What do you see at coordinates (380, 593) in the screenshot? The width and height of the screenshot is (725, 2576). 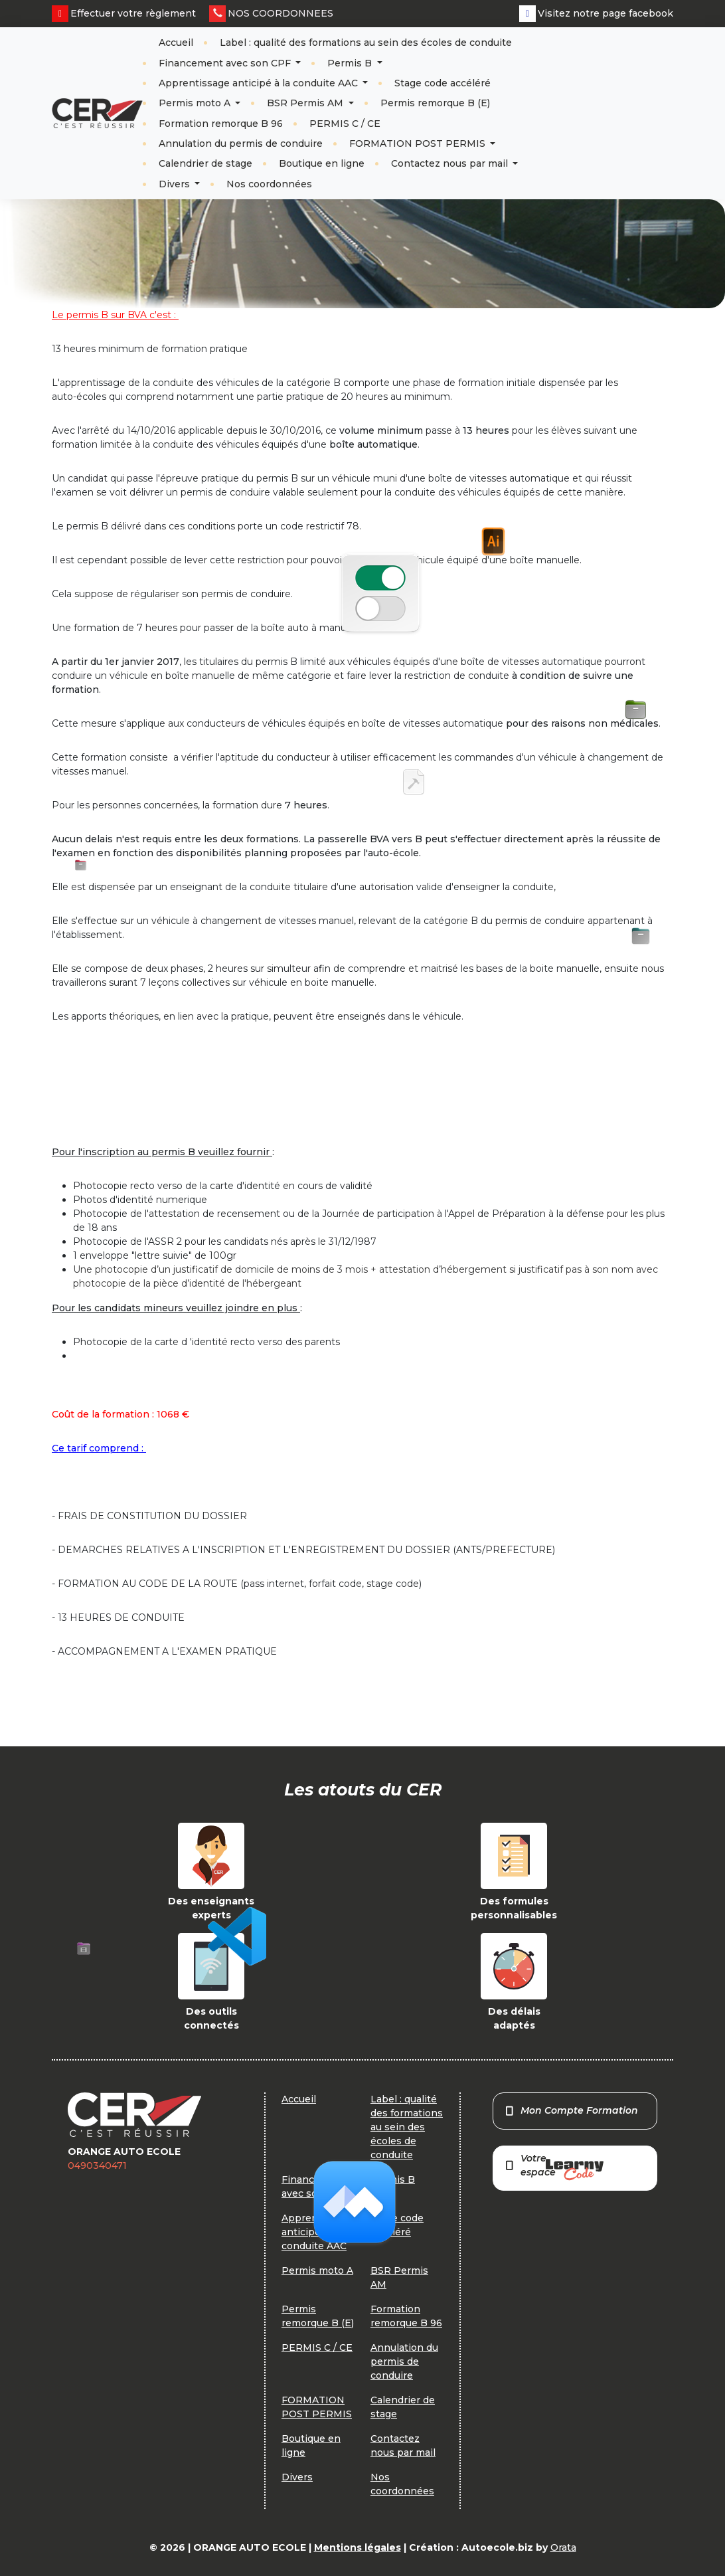 I see `open system settings or preferences` at bounding box center [380, 593].